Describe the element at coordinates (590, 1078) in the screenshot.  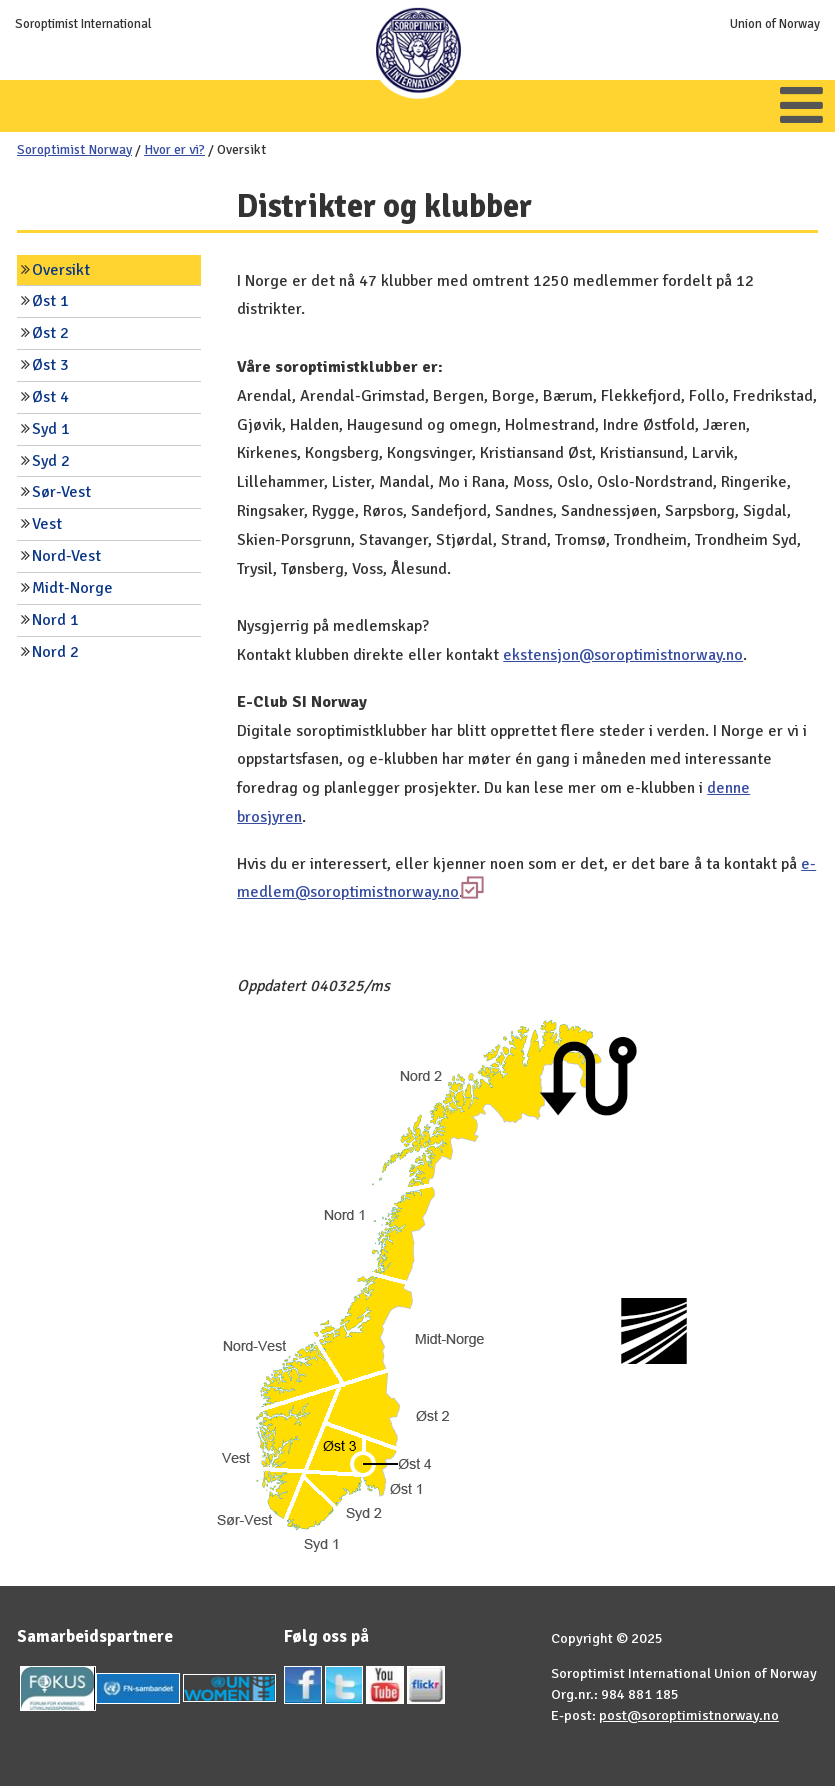
I see `view navigation route between two points` at that location.